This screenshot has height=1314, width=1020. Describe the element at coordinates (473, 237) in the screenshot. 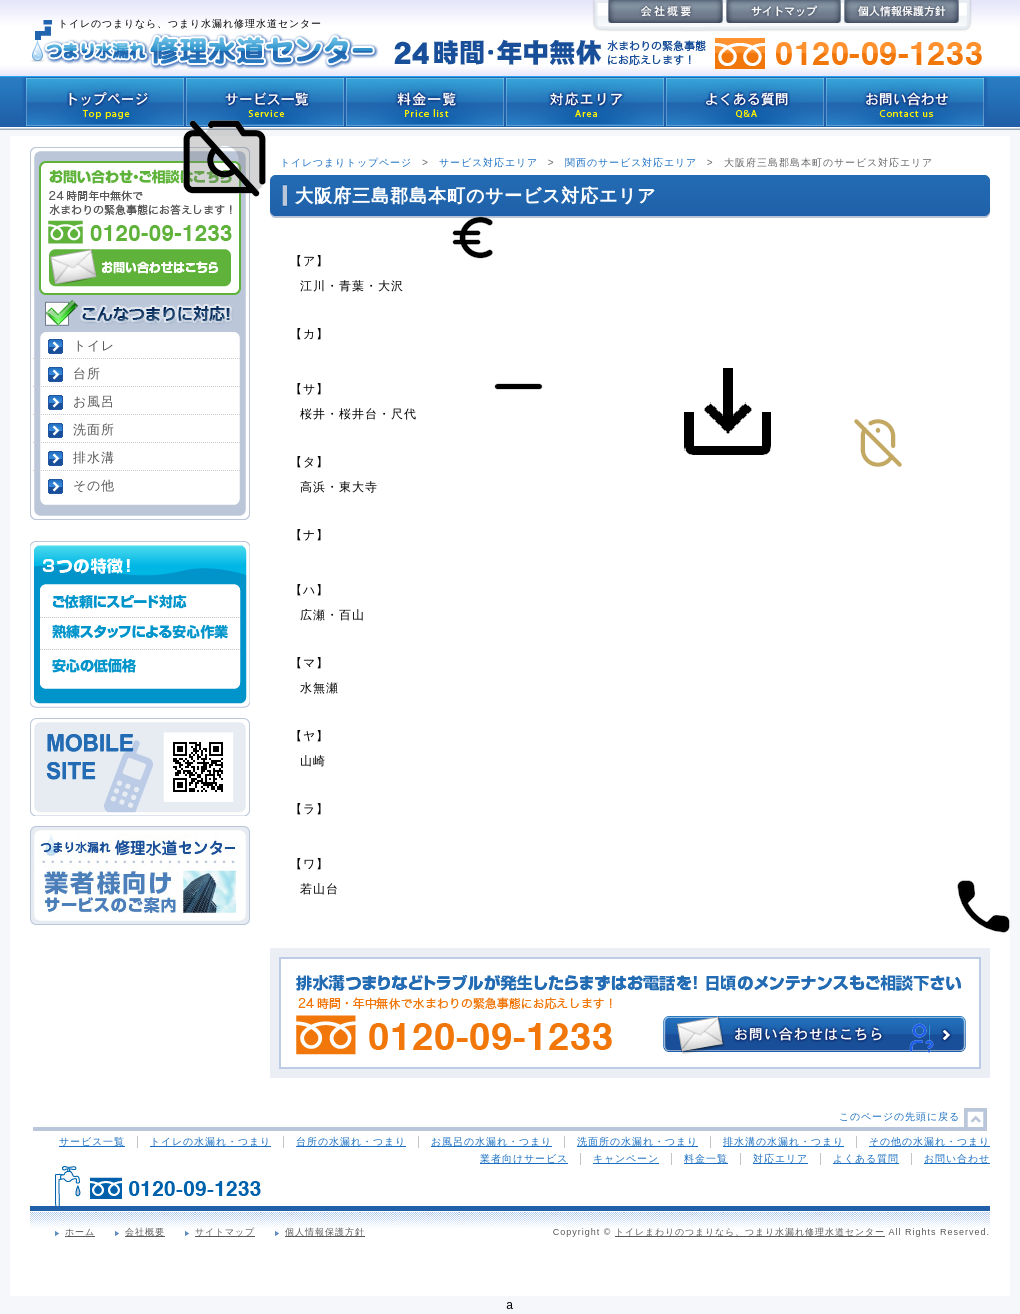

I see `view pricing in euros` at that location.